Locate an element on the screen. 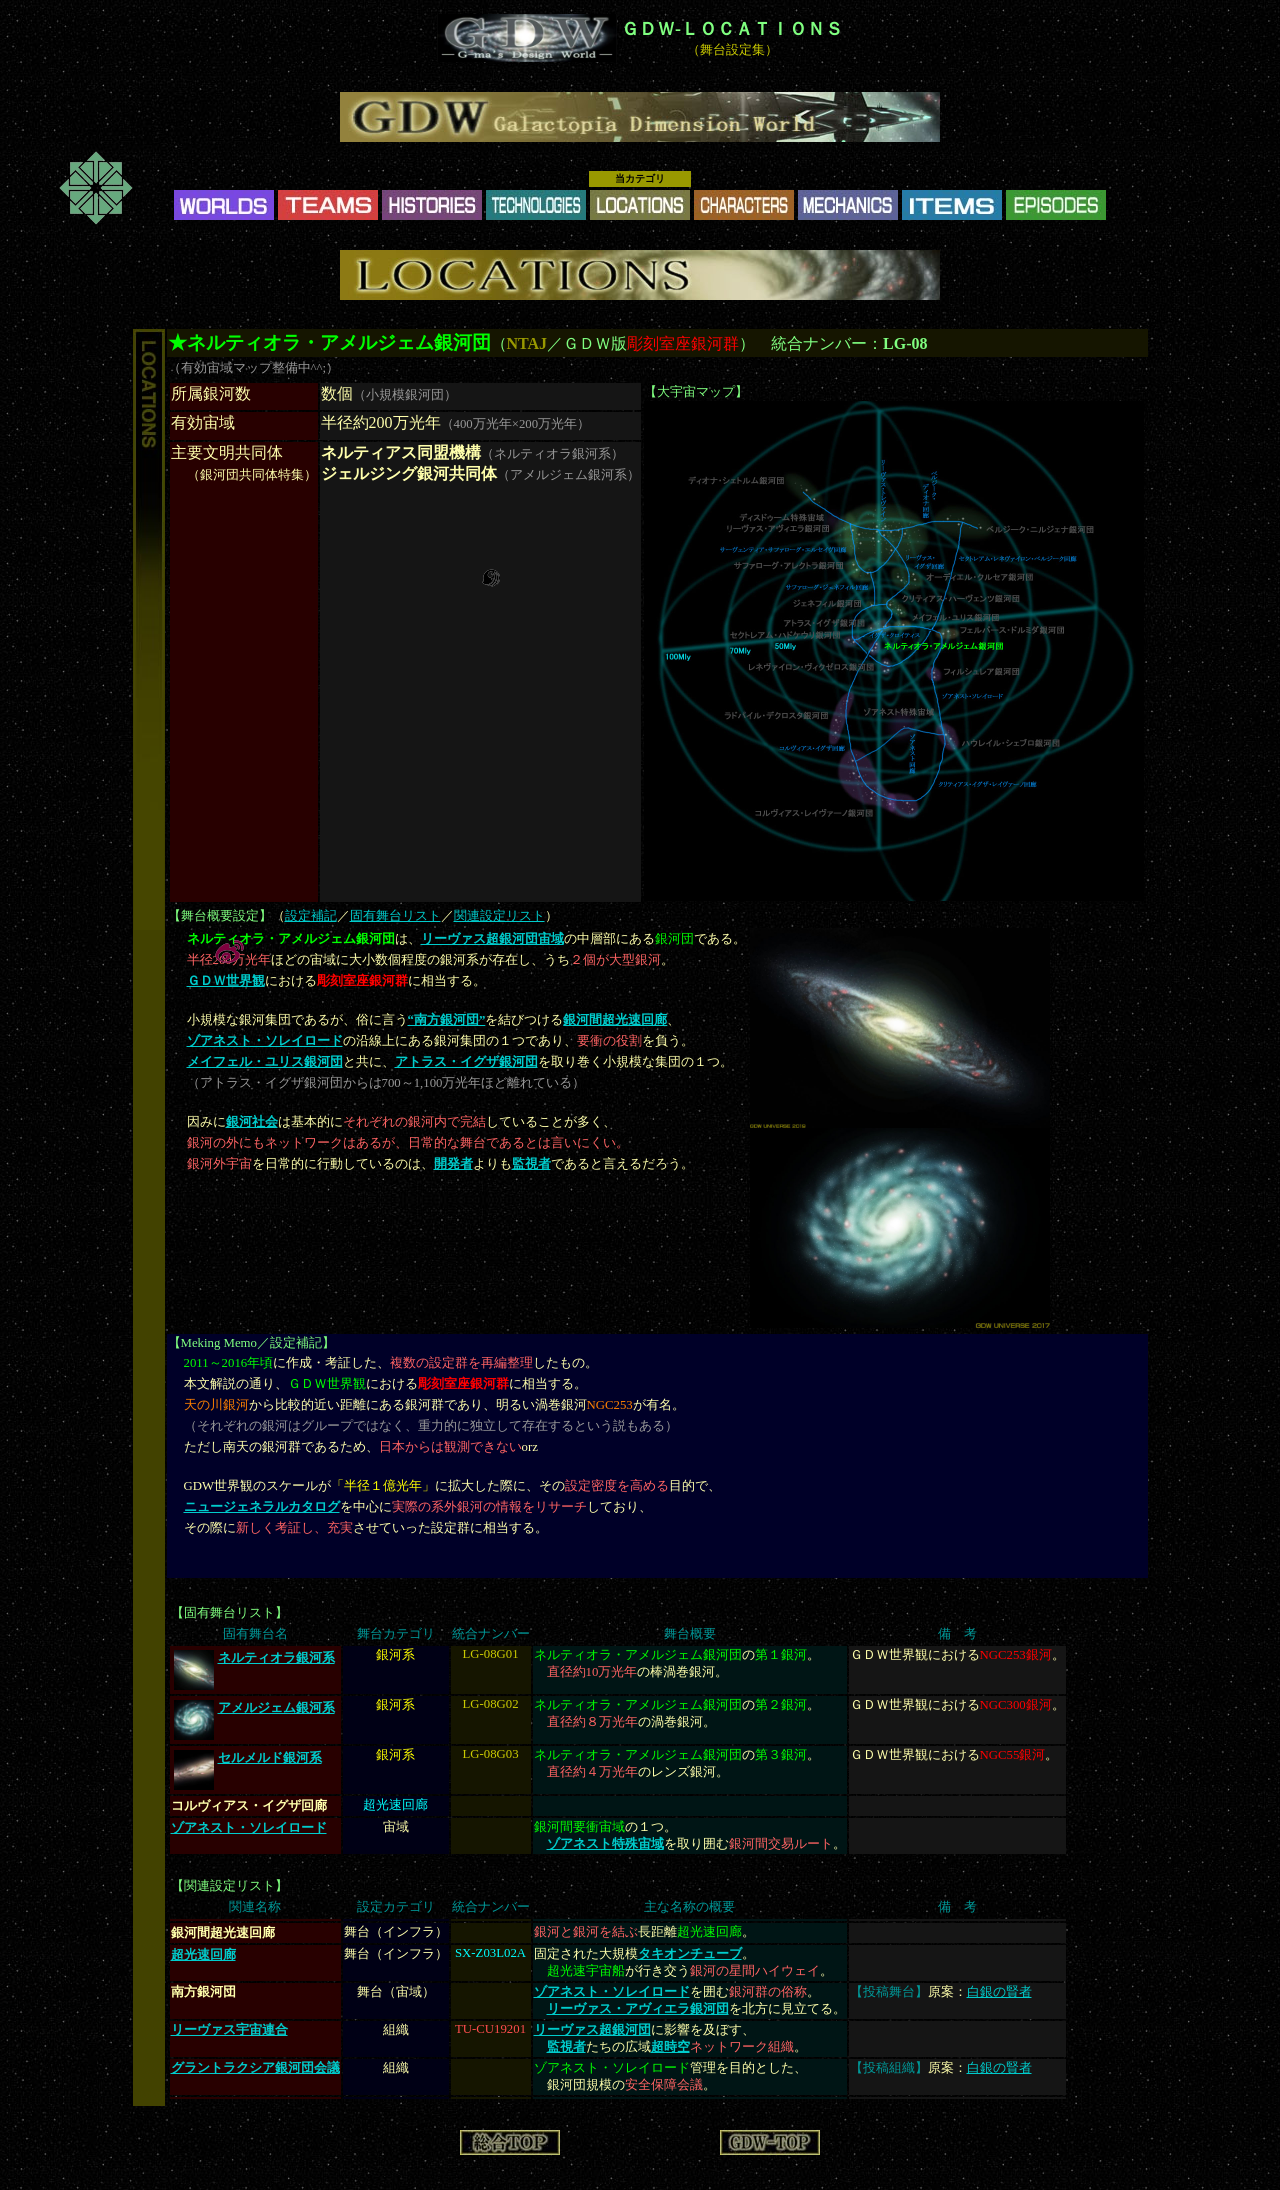 This screenshot has width=1280, height=2190. sonar brand logo is located at coordinates (491, 578).